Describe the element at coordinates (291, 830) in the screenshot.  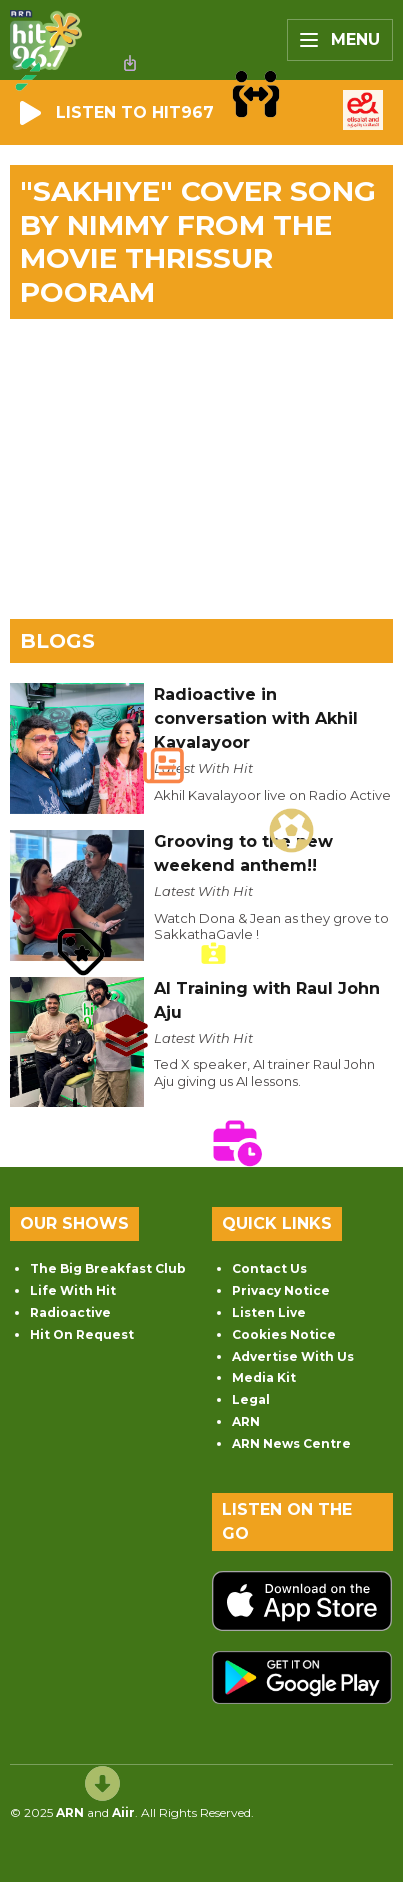
I see `access sports or football-related content` at that location.